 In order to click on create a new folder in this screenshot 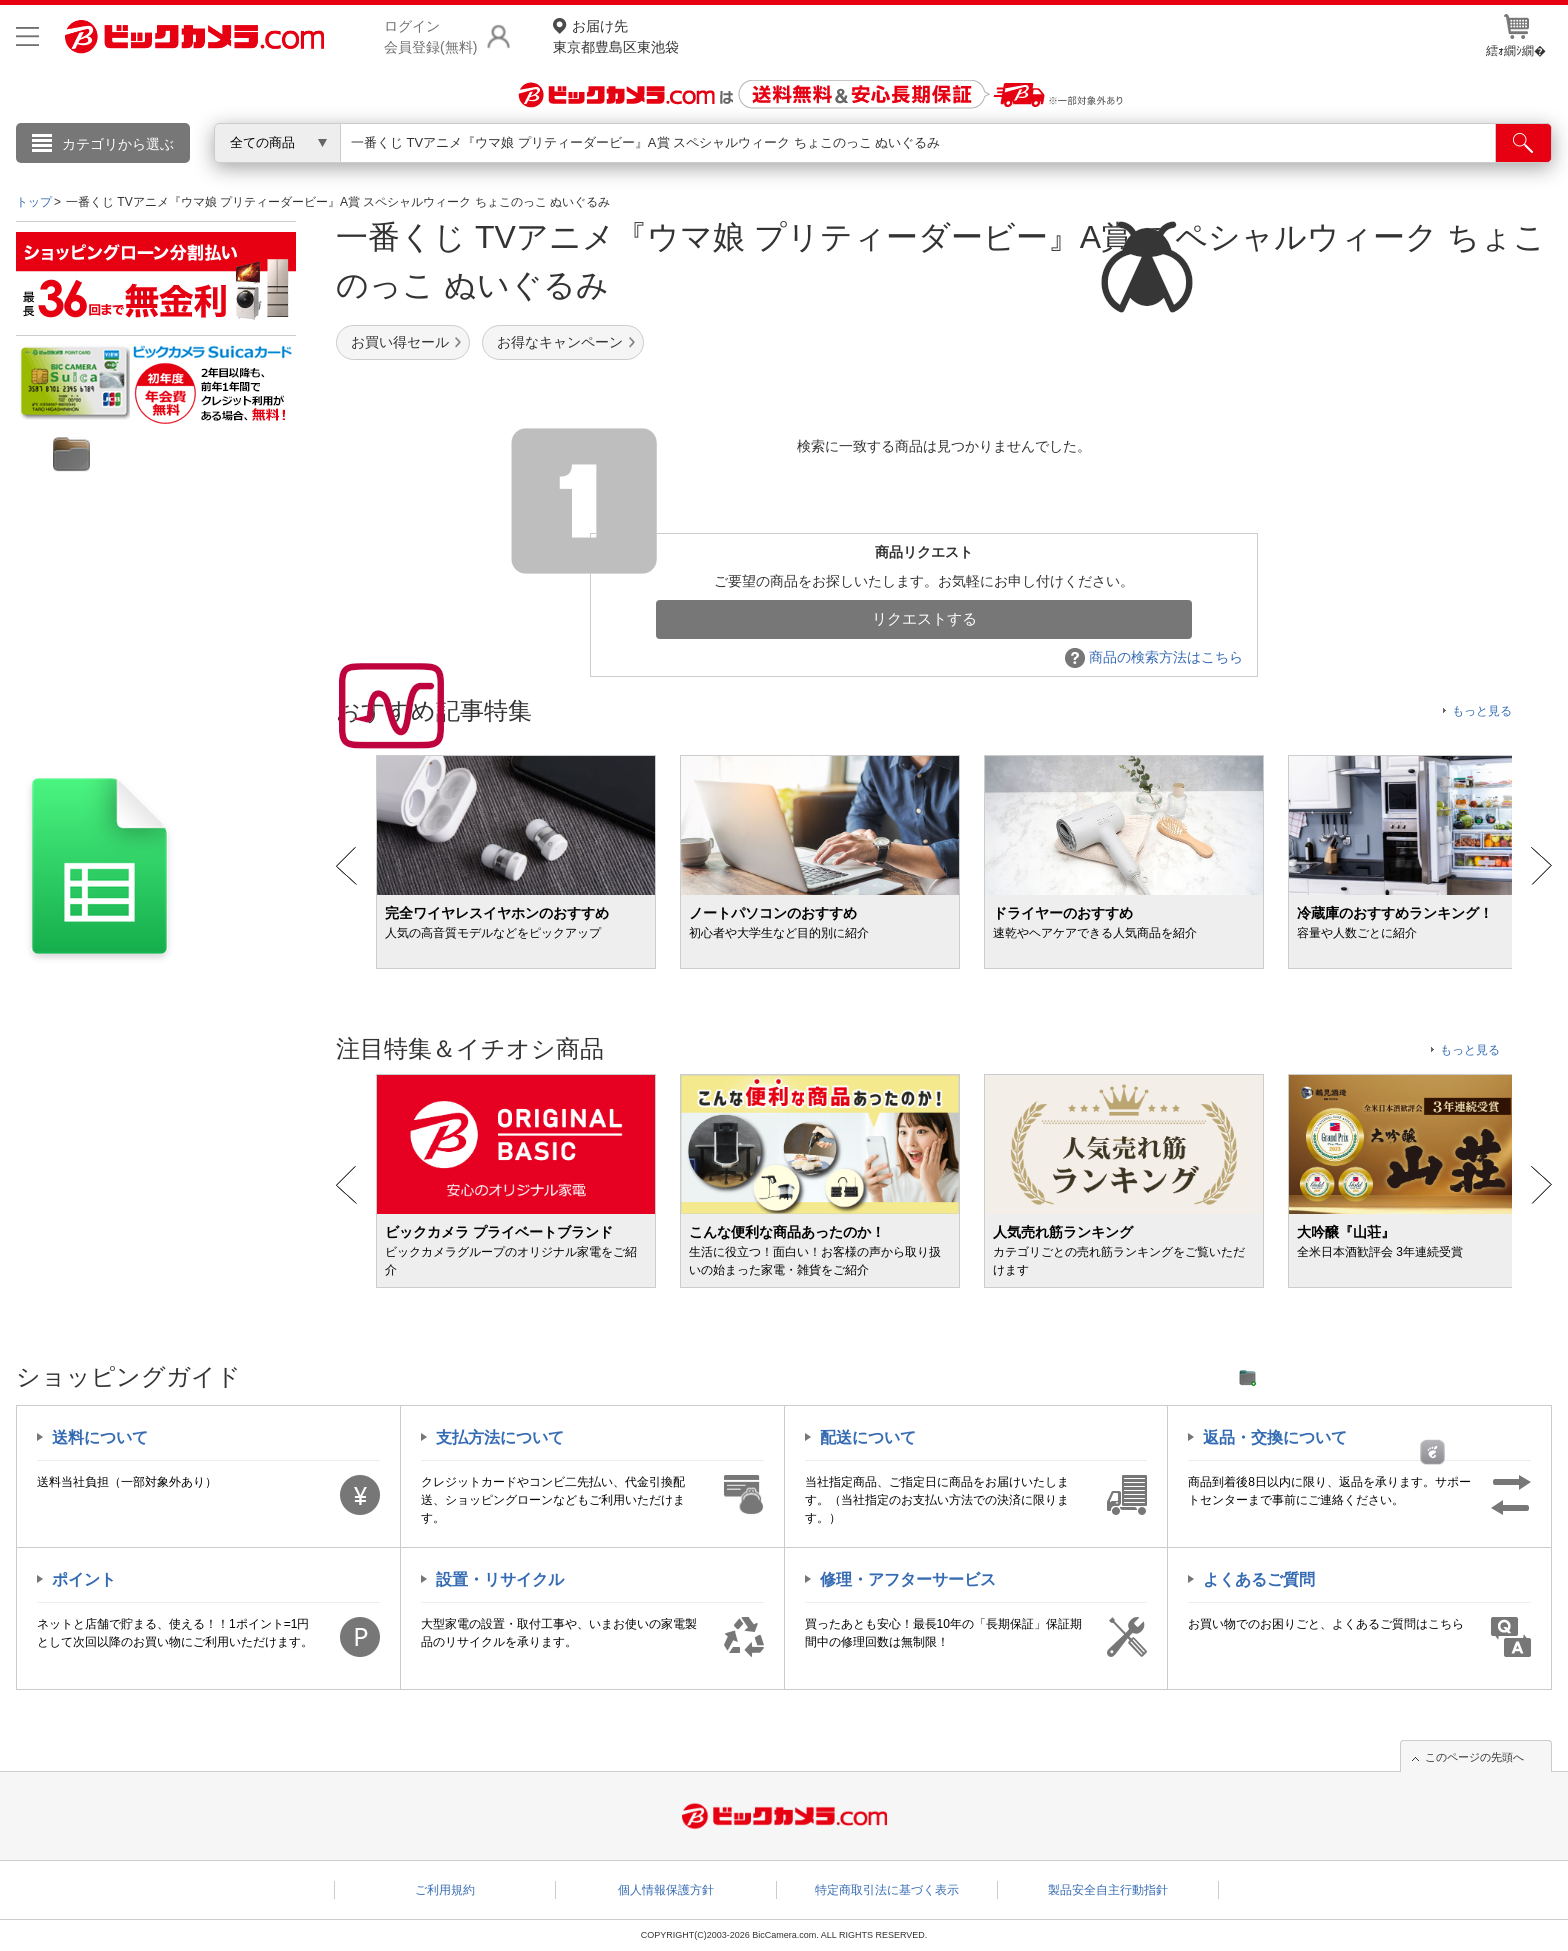, I will do `click(1247, 1377)`.